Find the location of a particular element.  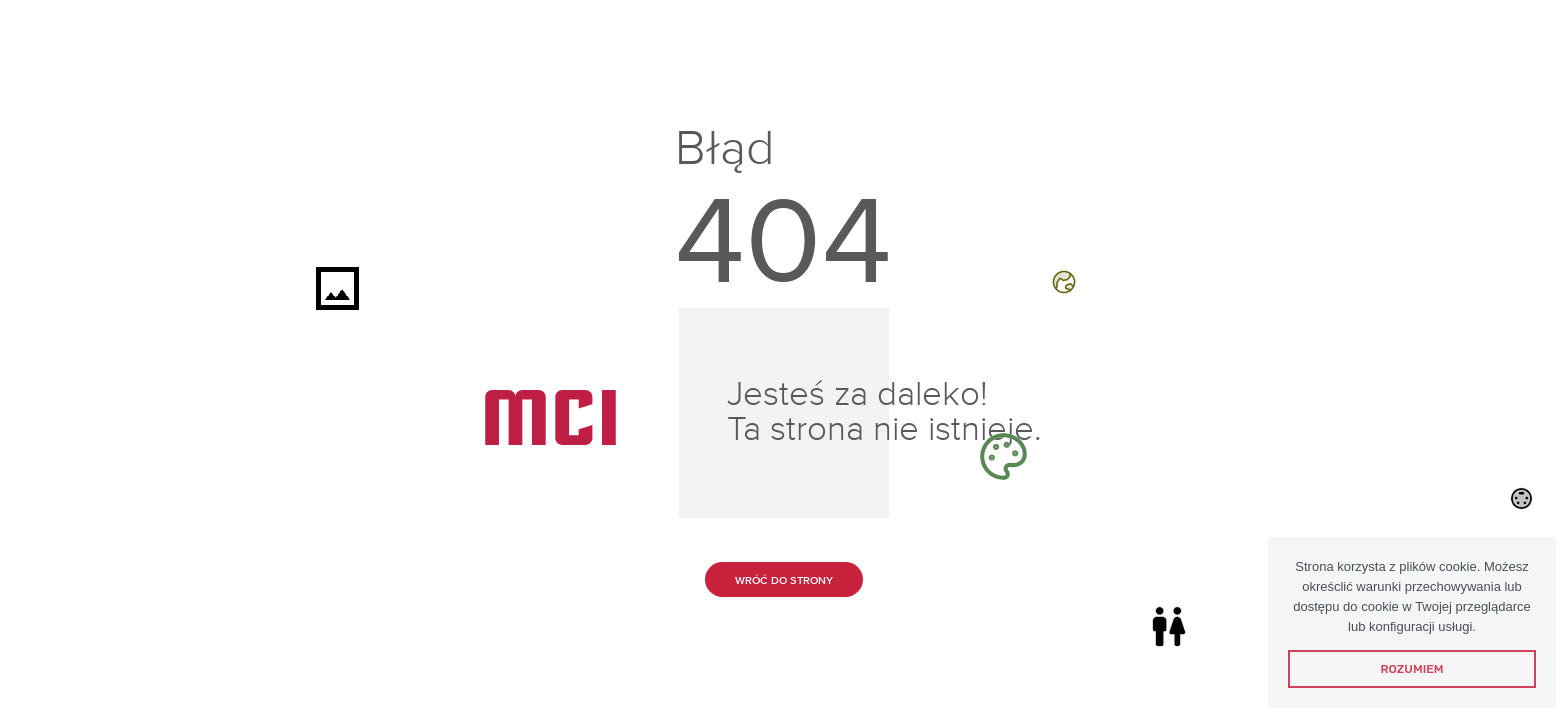

configure s-video input settings is located at coordinates (1521, 498).